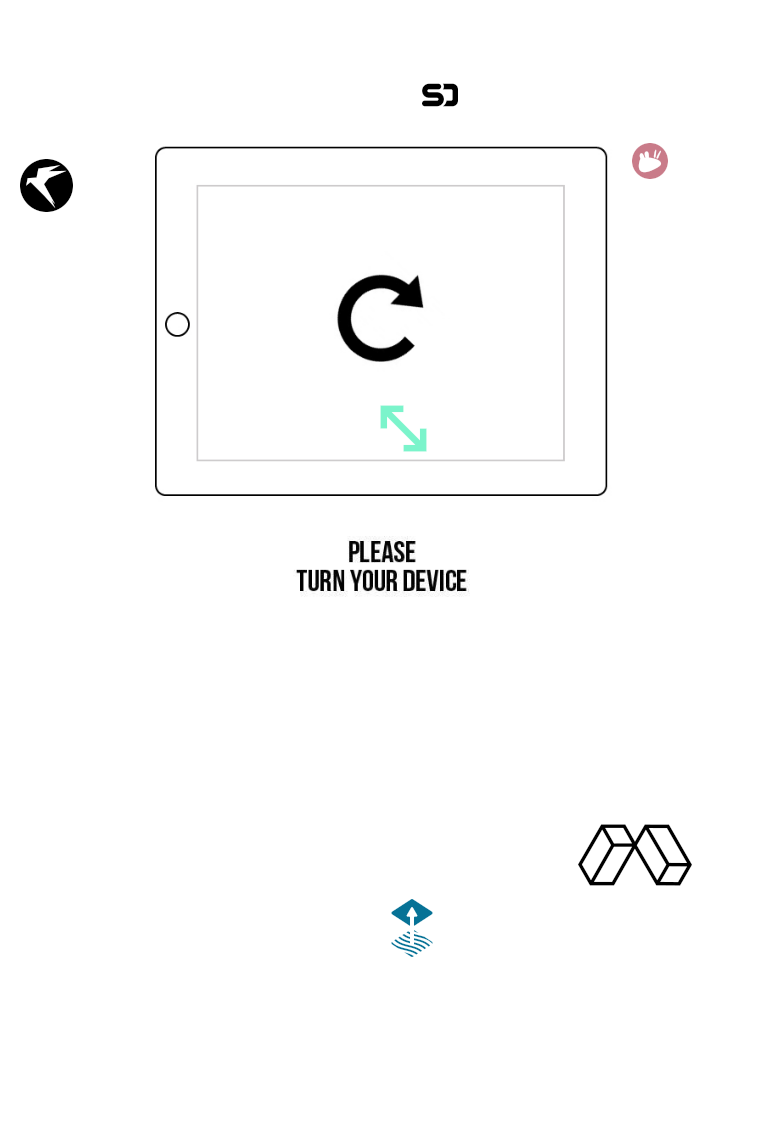 This screenshot has height=1140, width=763. What do you see at coordinates (635, 855) in the screenshot?
I see `Modal cloud platform logo` at bounding box center [635, 855].